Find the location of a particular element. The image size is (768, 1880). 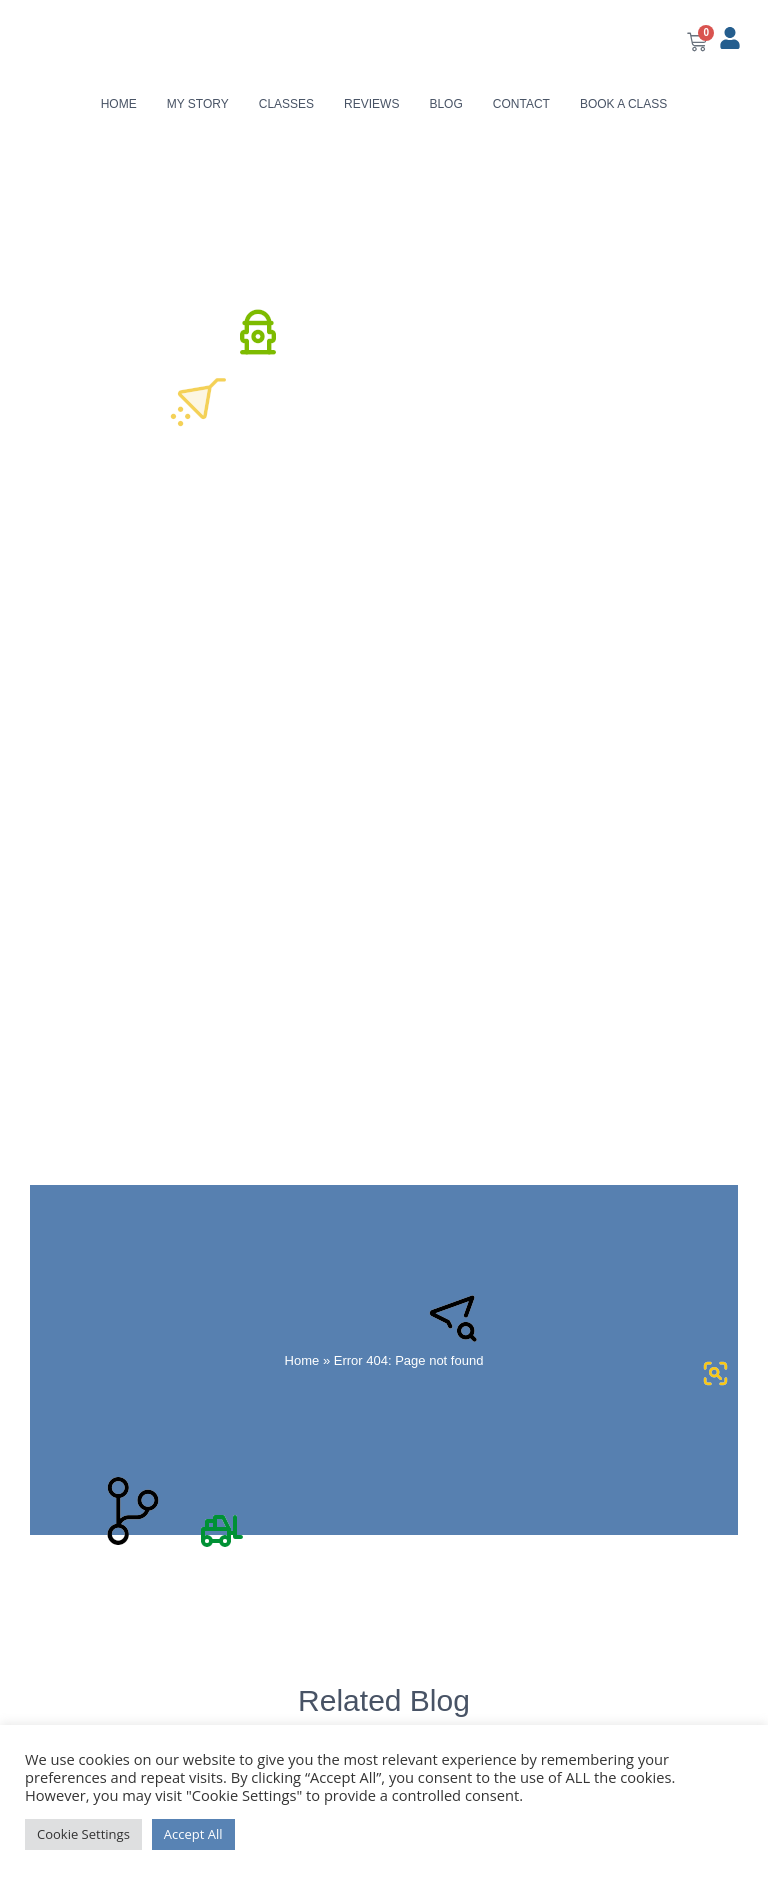

search for a location on the map is located at coordinates (452, 1317).